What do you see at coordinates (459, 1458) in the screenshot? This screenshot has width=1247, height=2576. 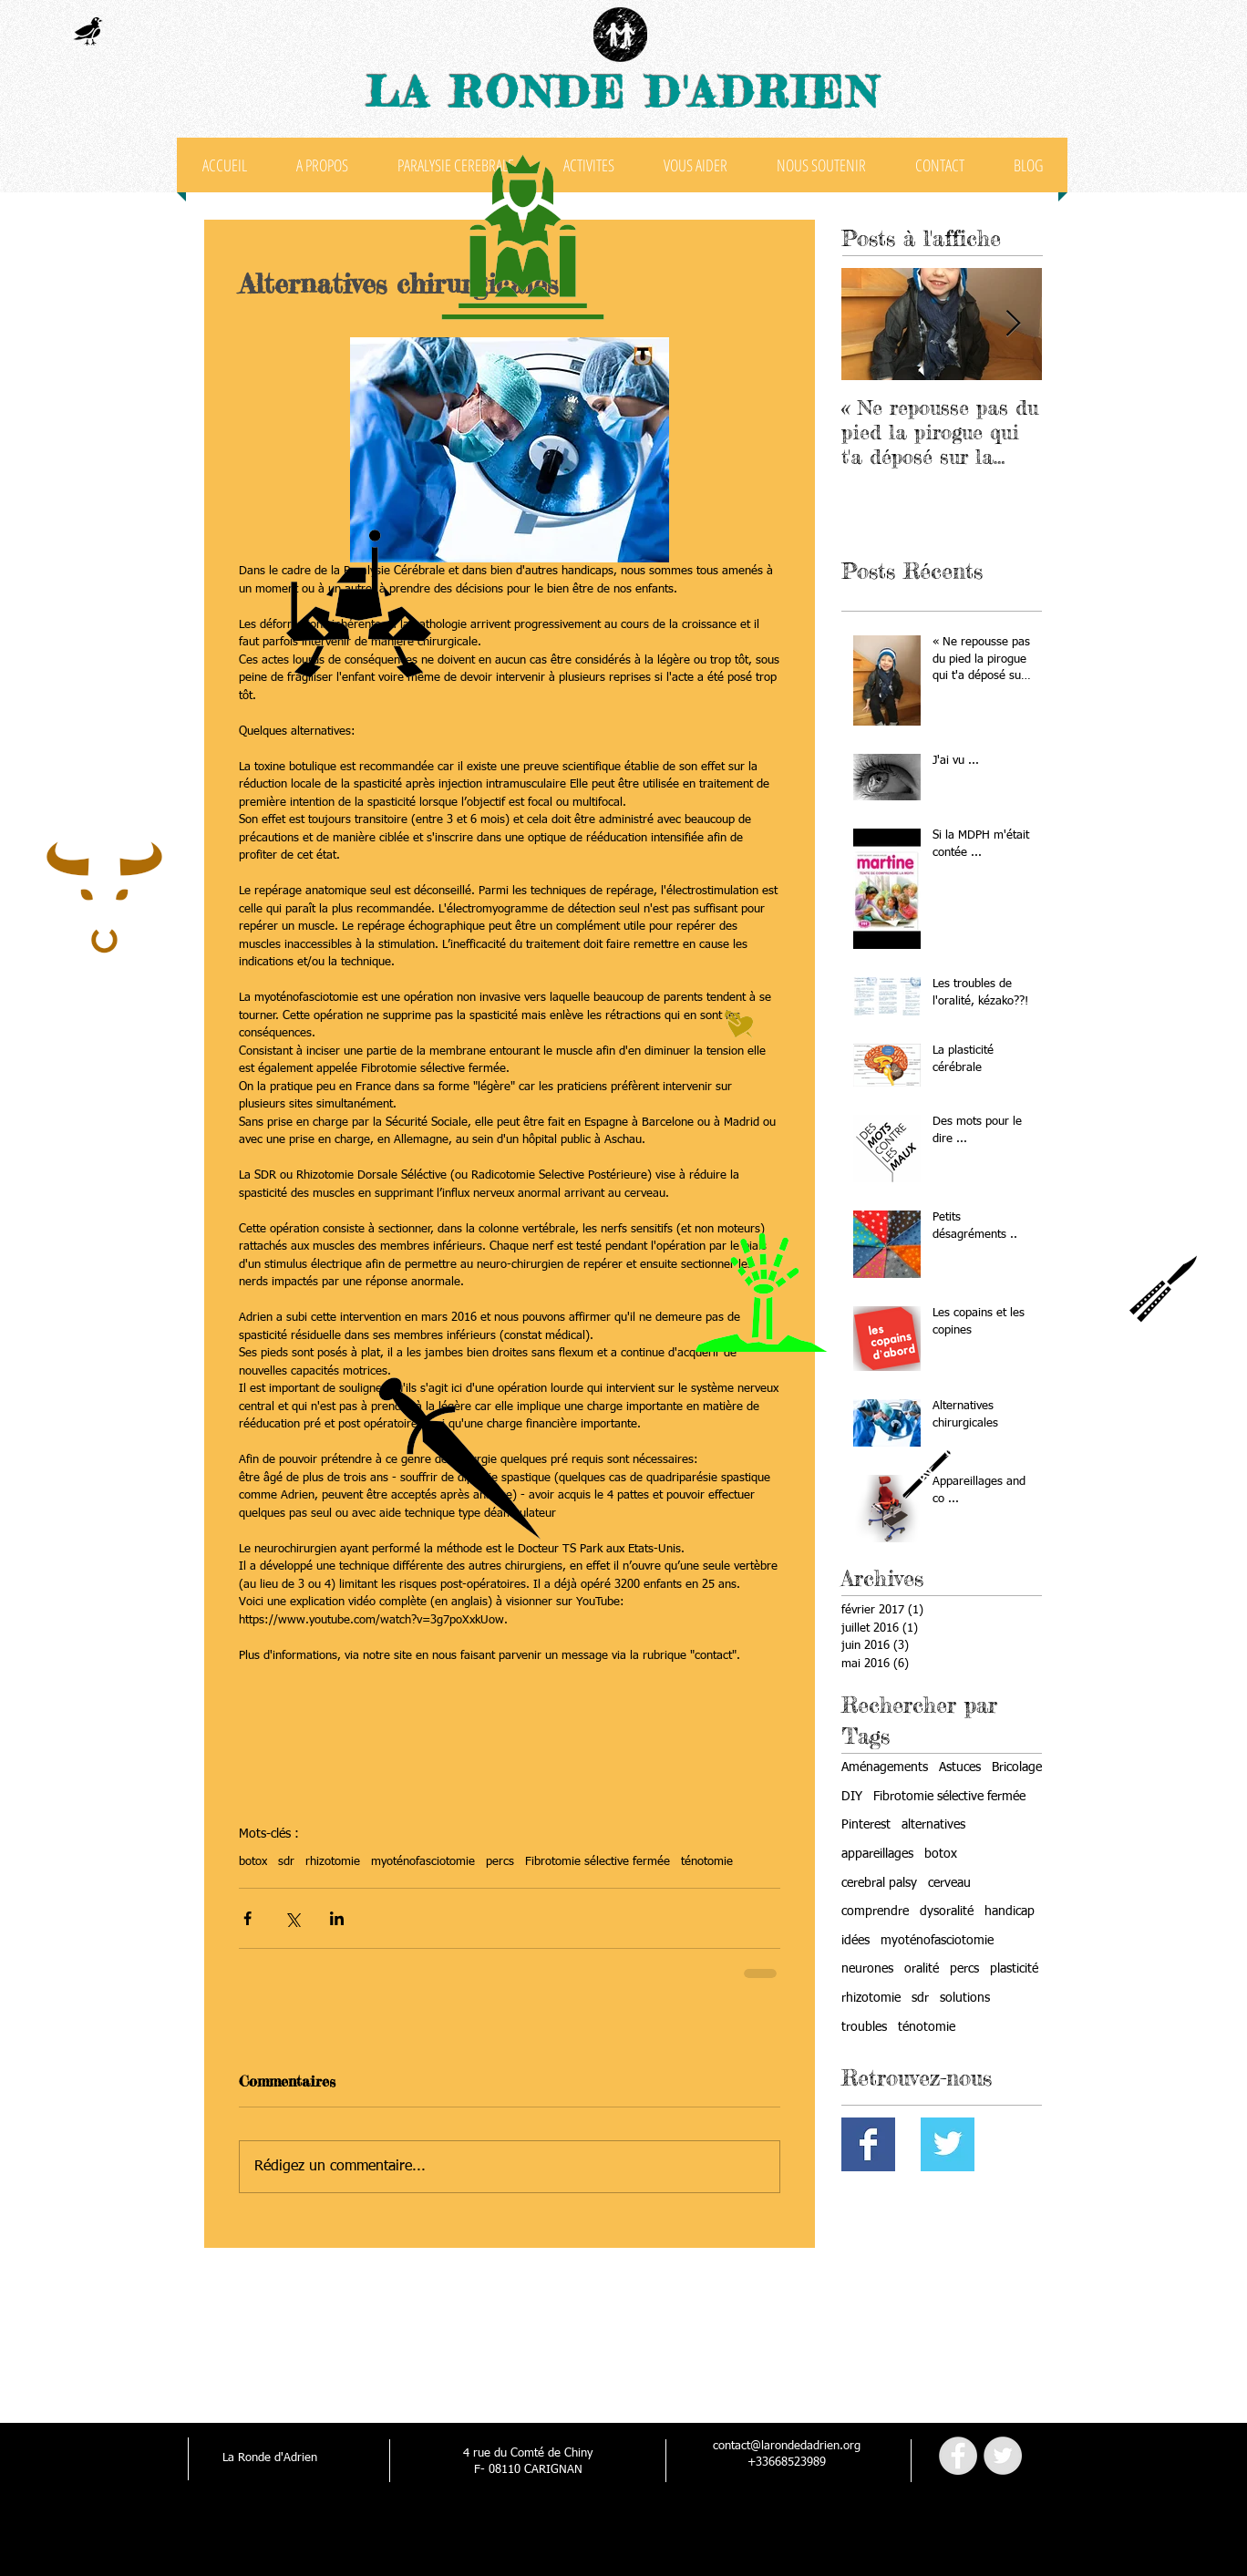 I see `select a dagger or stabbing weapon in a game` at bounding box center [459, 1458].